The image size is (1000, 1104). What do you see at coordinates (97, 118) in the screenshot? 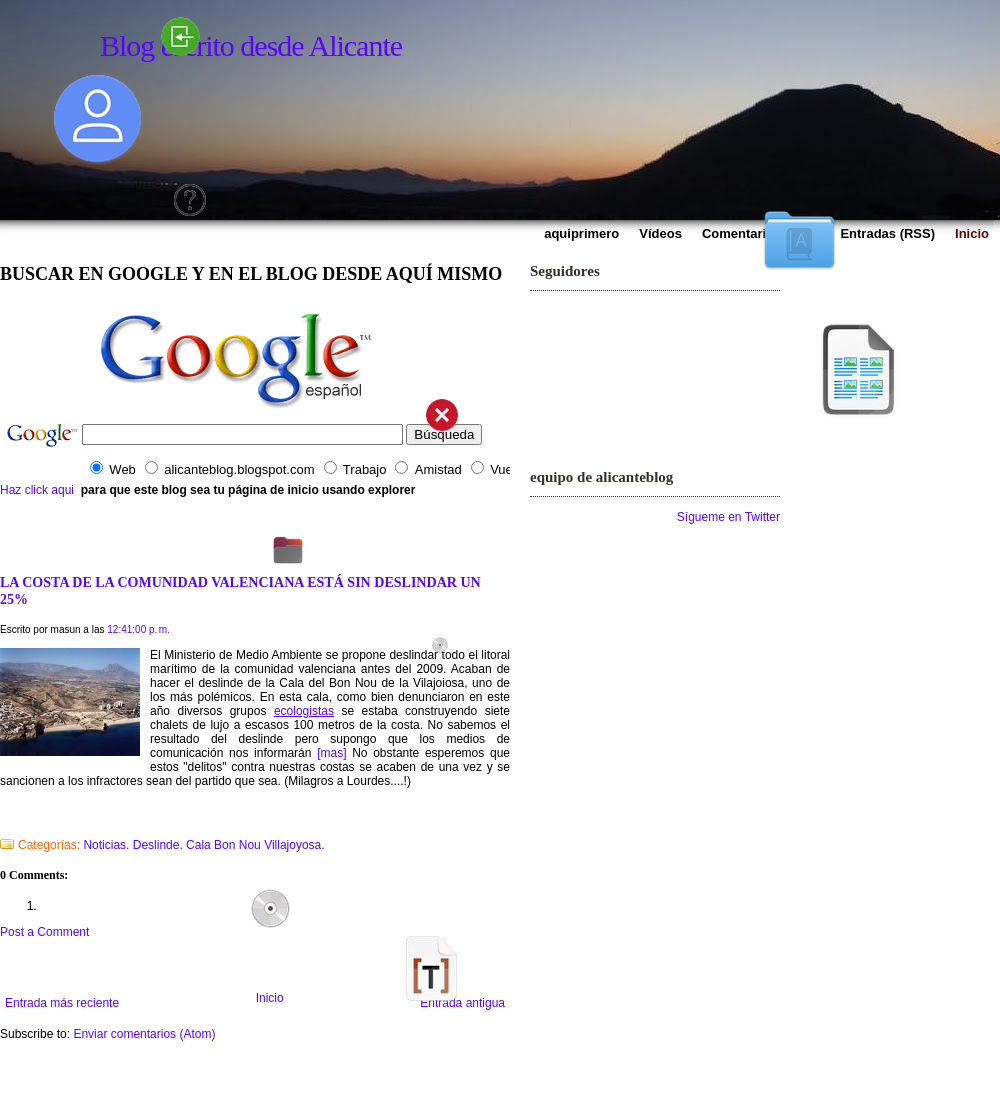
I see `indicates a personal or user-owned item` at bounding box center [97, 118].